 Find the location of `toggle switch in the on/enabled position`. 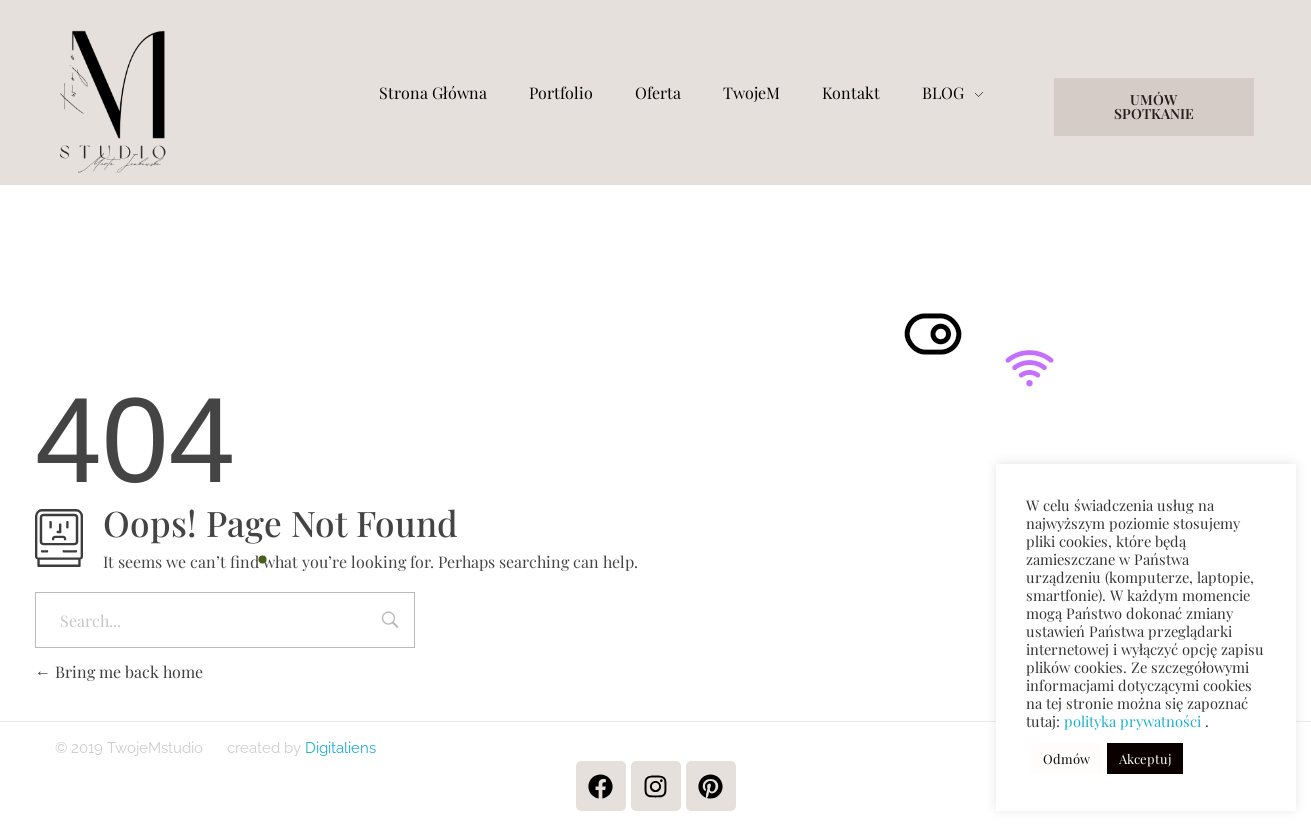

toggle switch in the on/enabled position is located at coordinates (933, 334).